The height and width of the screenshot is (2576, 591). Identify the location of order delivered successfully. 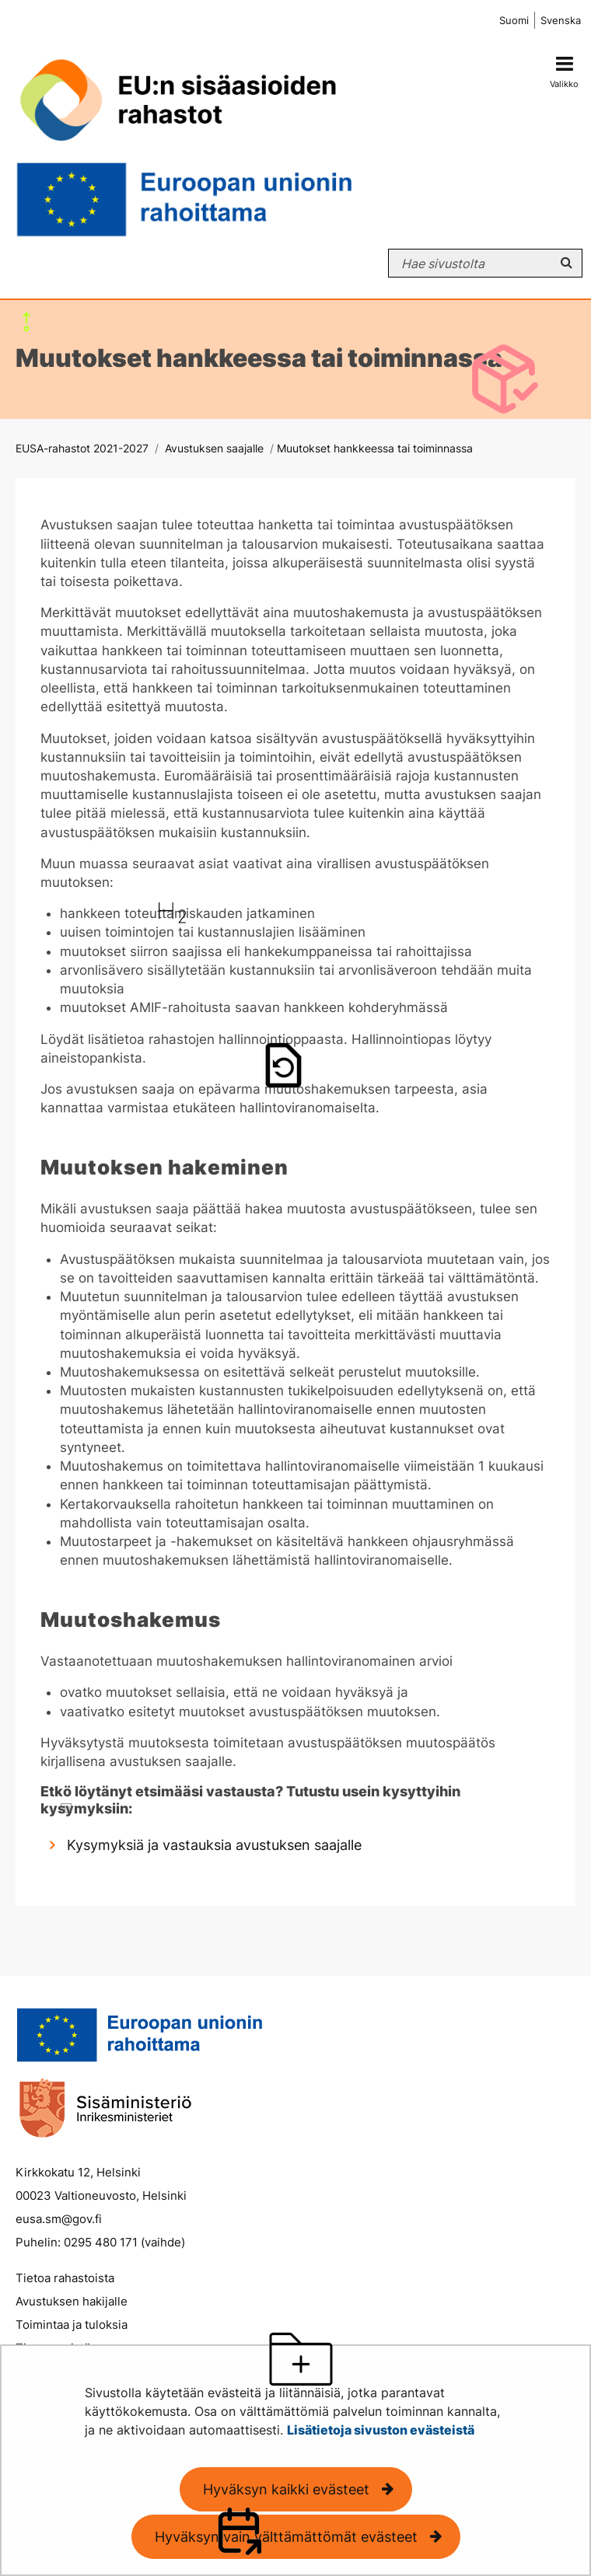
(503, 379).